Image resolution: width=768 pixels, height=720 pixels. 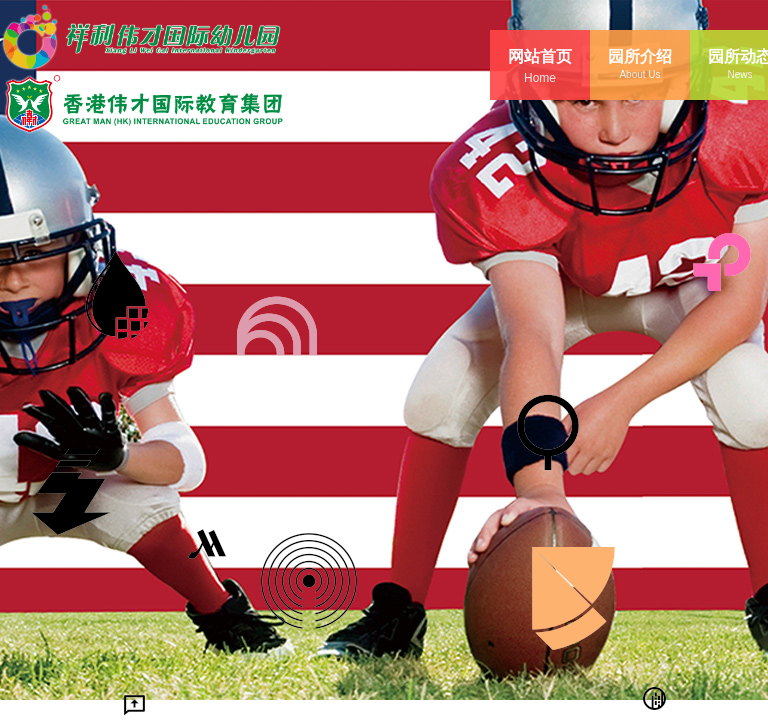 I want to click on rolldown bundler logo, so click(x=71, y=492).